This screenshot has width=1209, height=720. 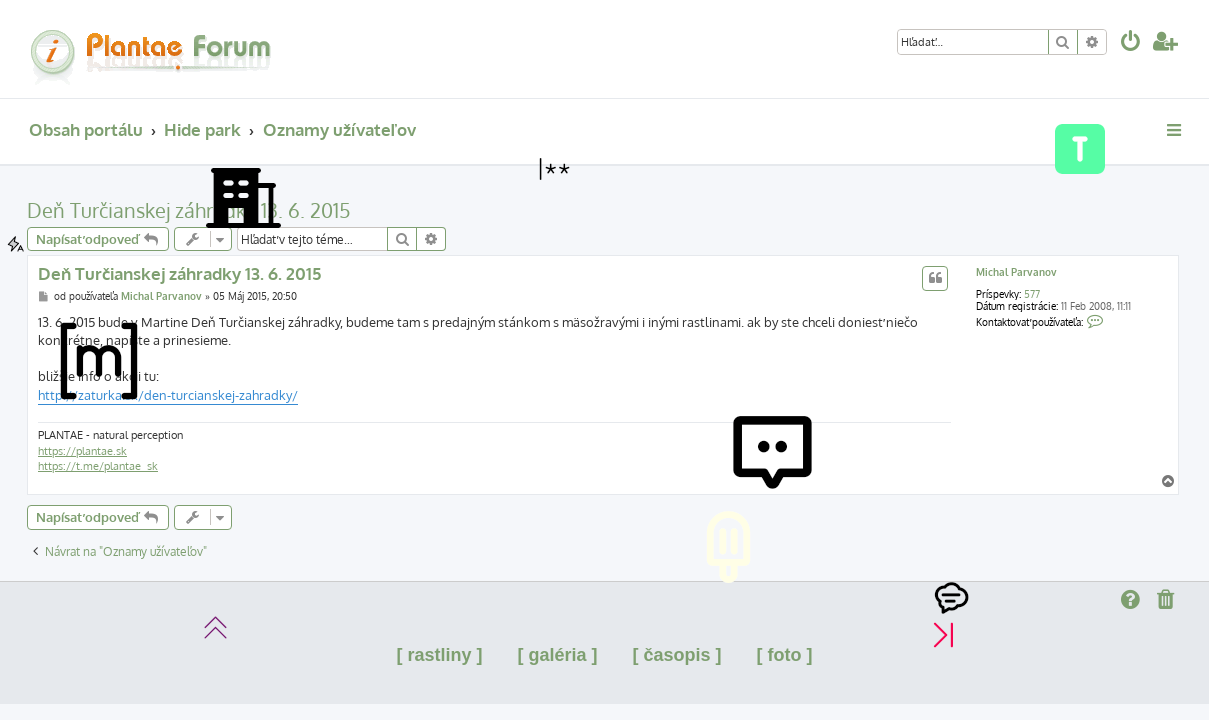 I want to click on view office or workplace location, so click(x=241, y=198).